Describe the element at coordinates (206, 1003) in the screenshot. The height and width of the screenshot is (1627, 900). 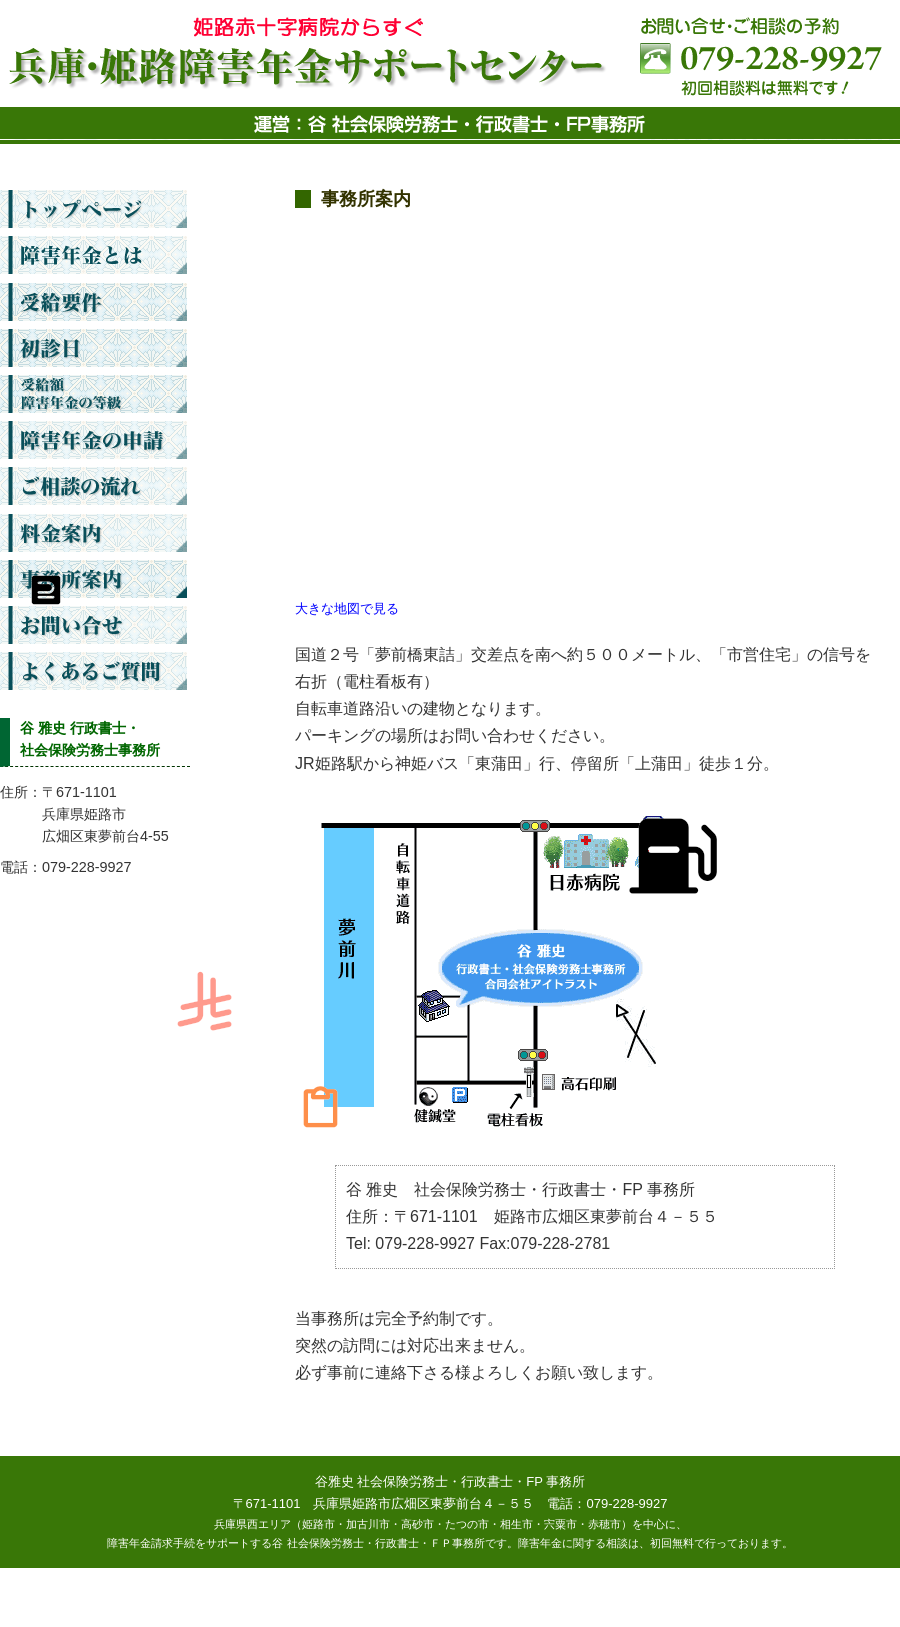
I see `indicates price or amount in Saudi riyals` at that location.